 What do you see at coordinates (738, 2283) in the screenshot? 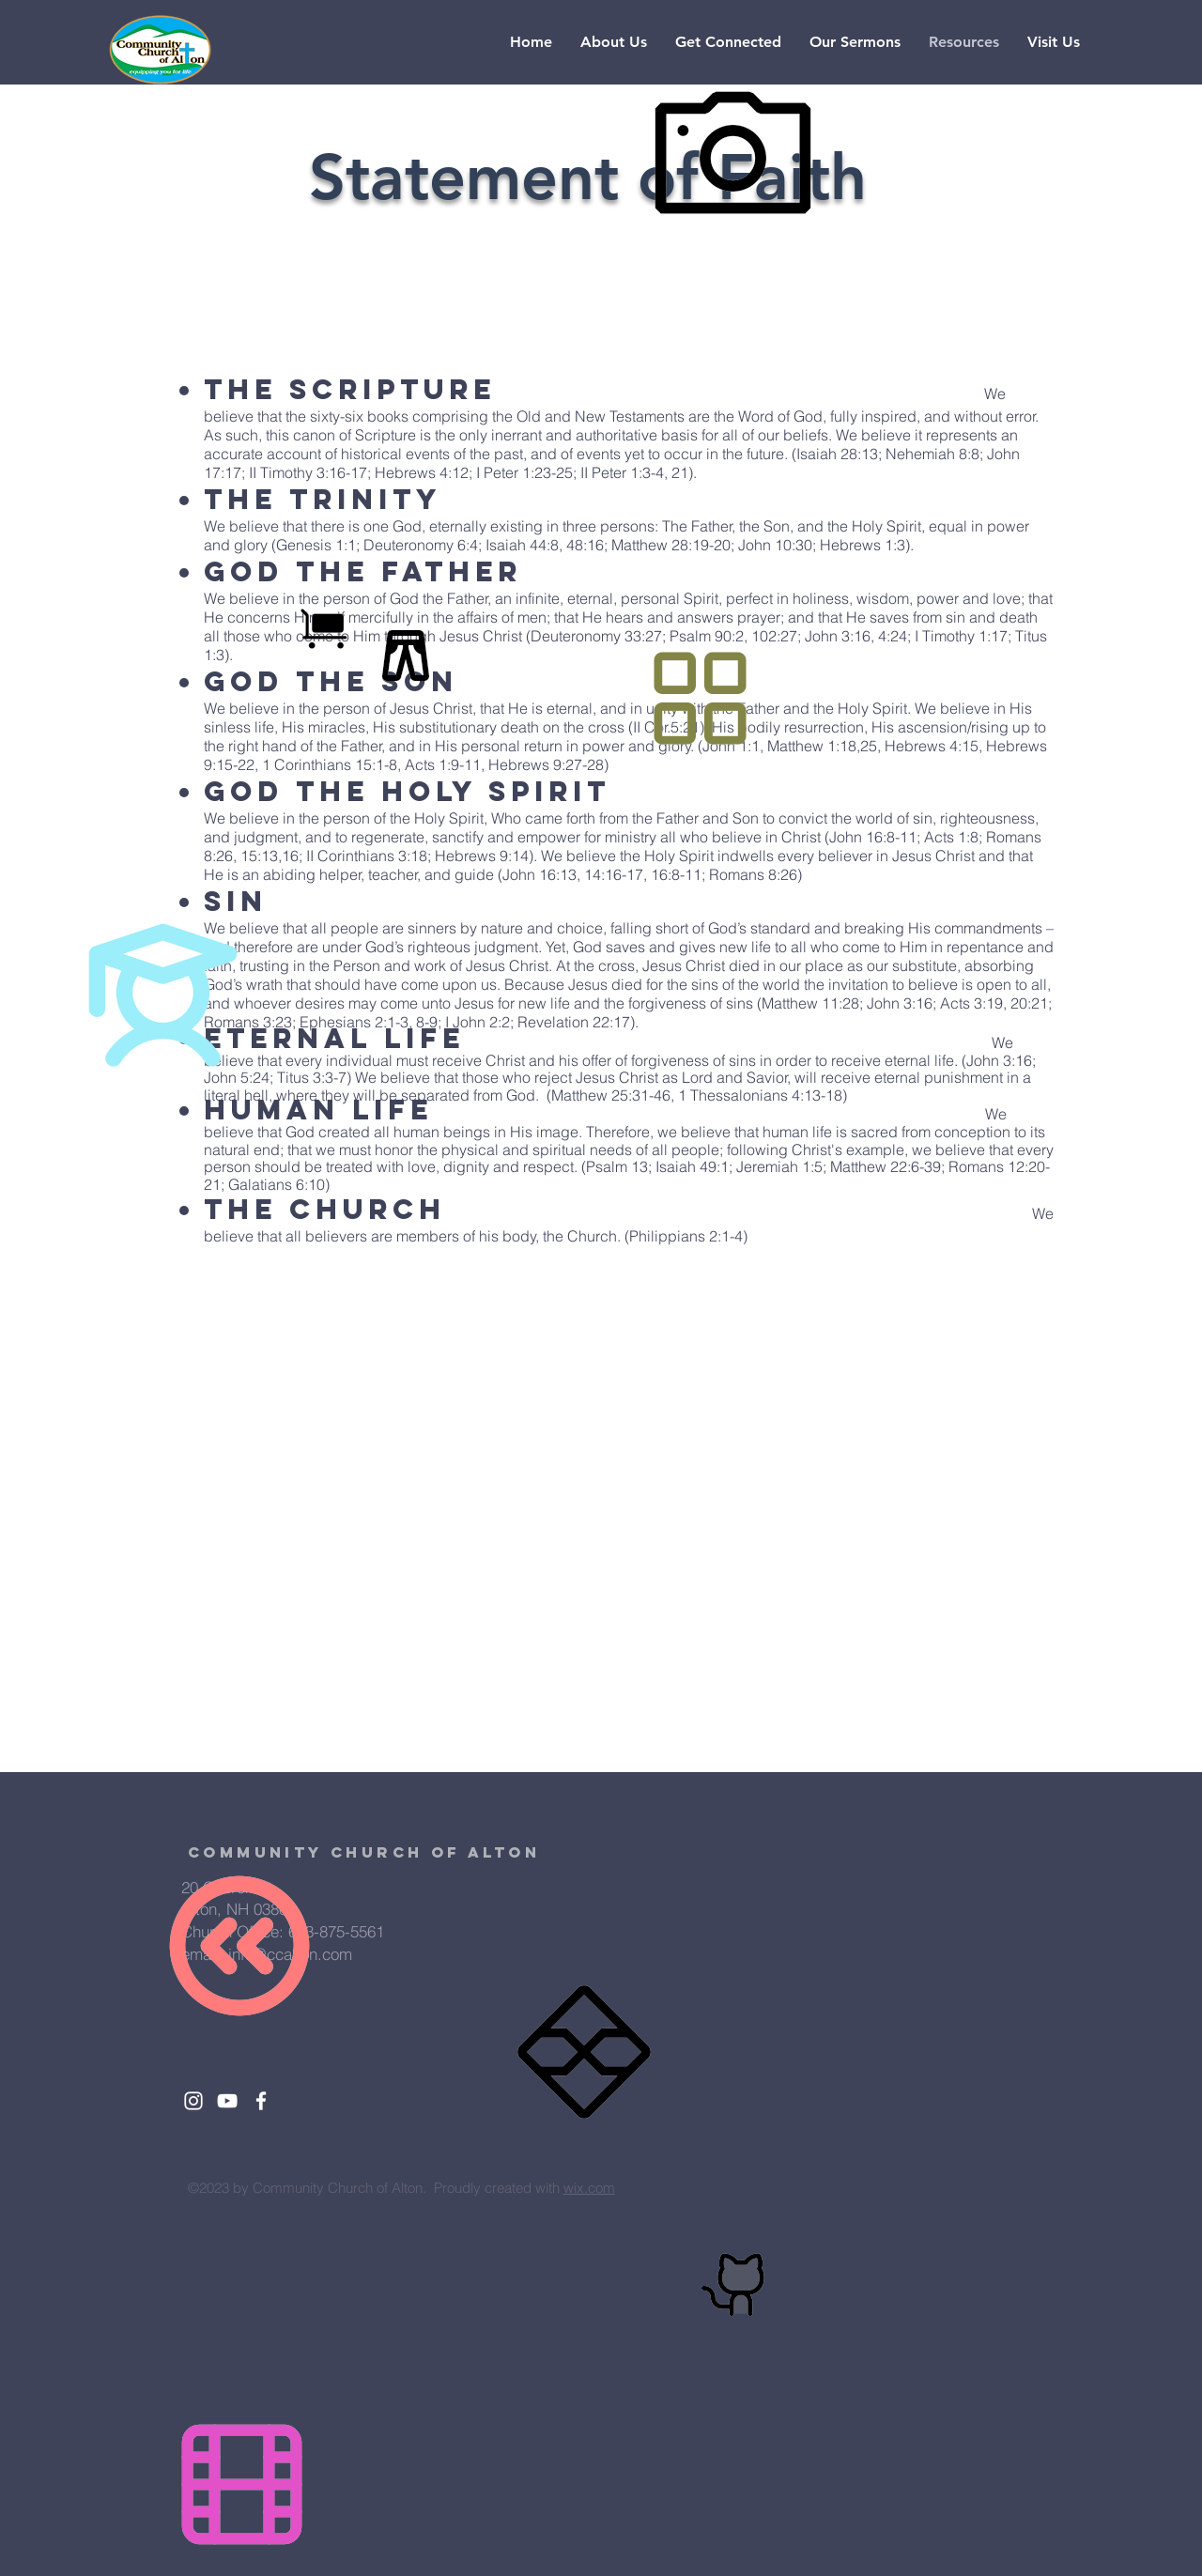
I see `link to github repository` at bounding box center [738, 2283].